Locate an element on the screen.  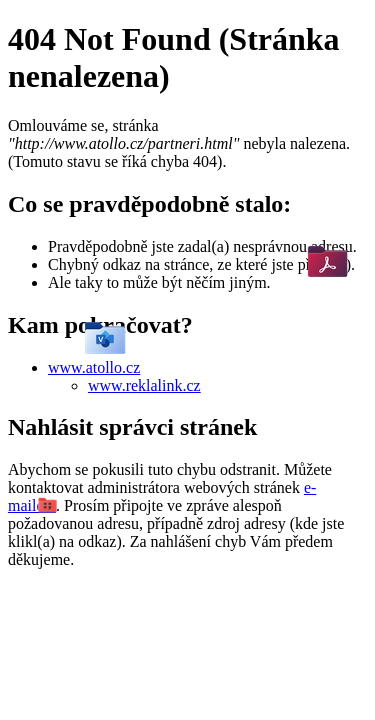
open forth programming language projects folder is located at coordinates (47, 505).